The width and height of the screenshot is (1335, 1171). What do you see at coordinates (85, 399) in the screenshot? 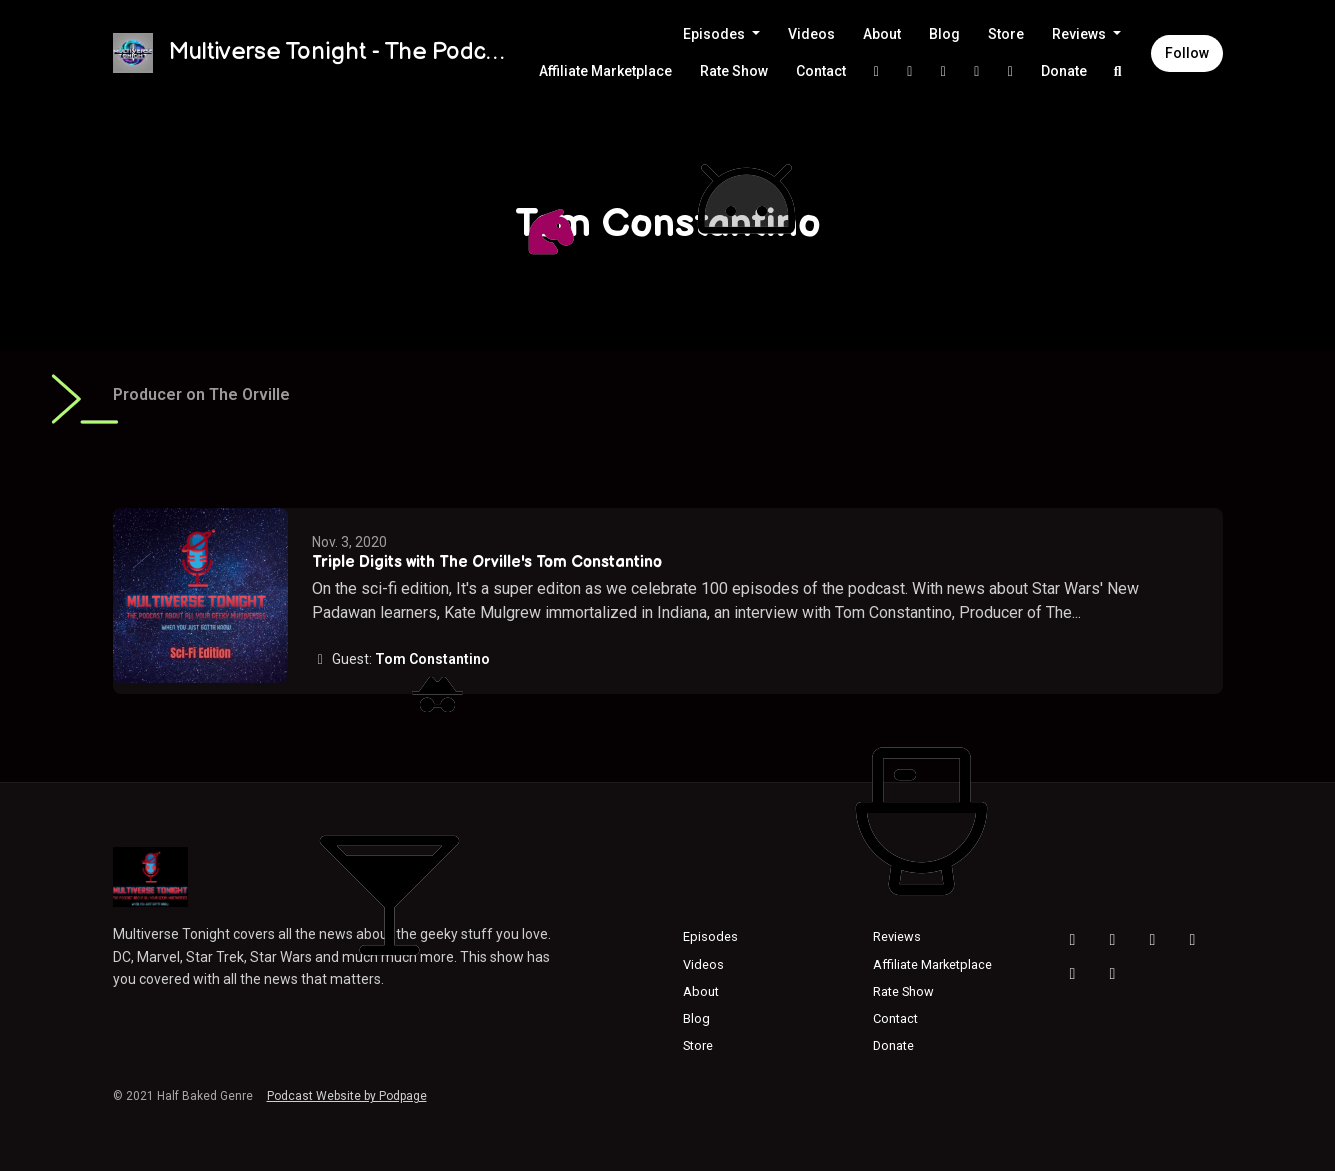
I see `open terminal or command line interface` at bounding box center [85, 399].